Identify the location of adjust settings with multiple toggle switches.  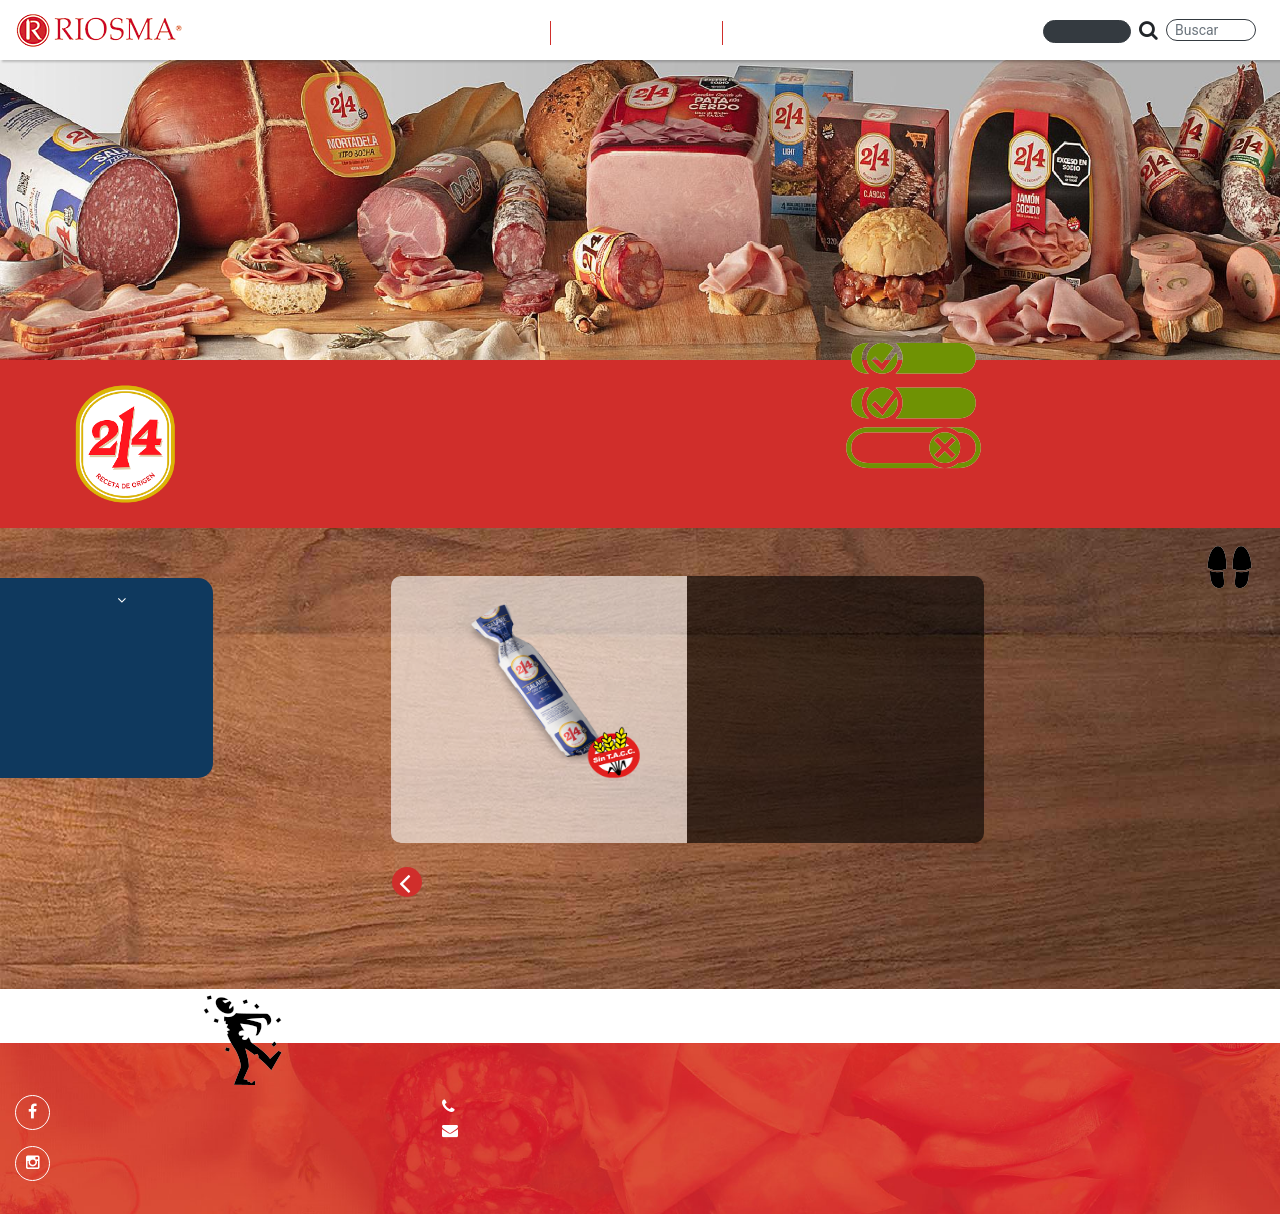
(913, 405).